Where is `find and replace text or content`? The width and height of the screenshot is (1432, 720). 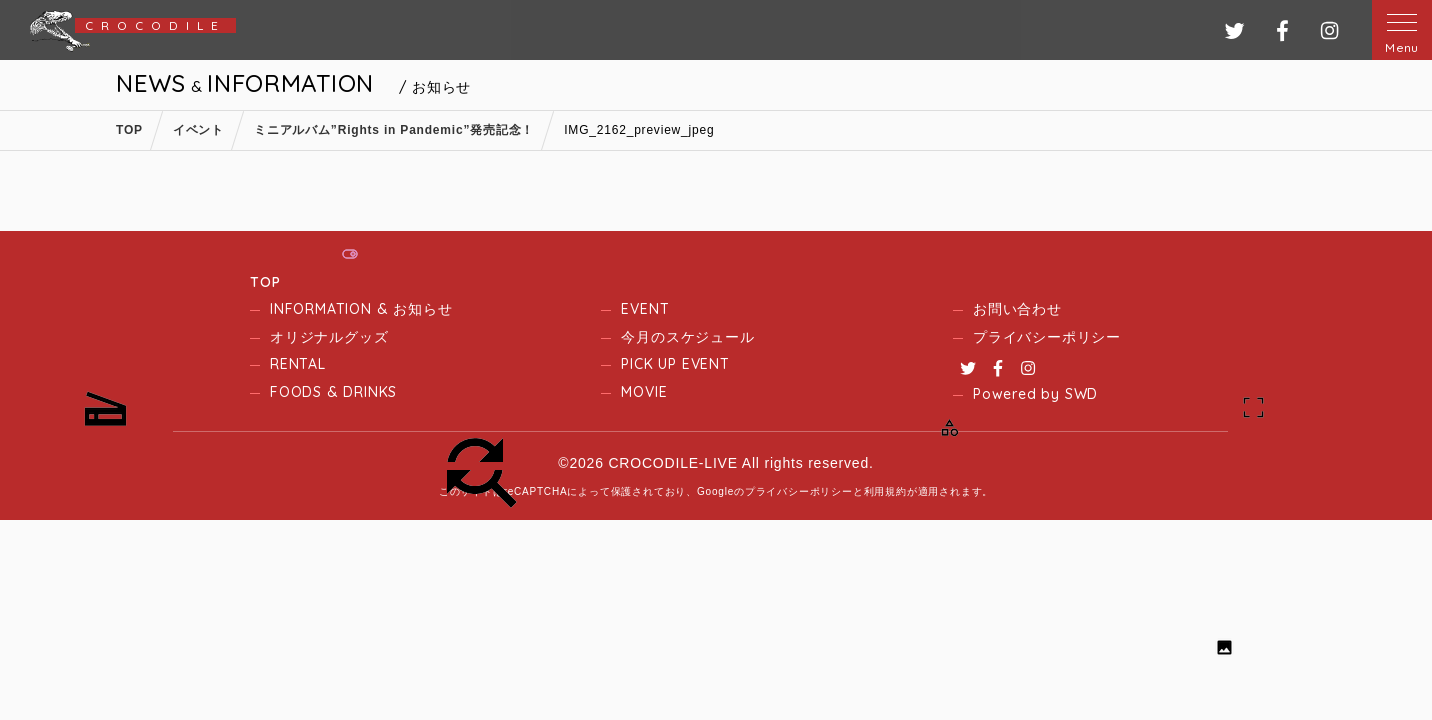
find and replace text or content is located at coordinates (479, 470).